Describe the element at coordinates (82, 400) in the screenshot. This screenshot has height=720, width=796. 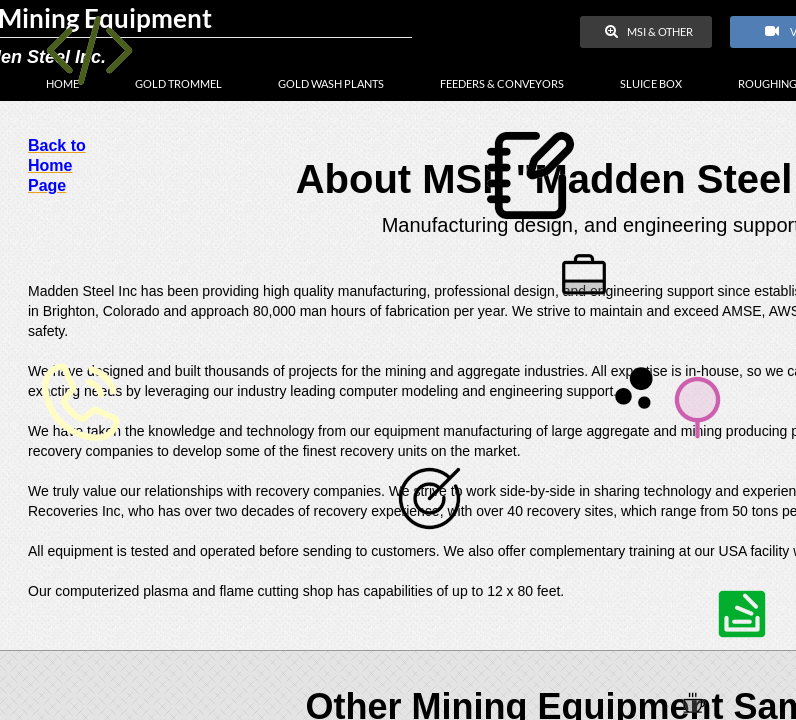
I see `make a phone call` at that location.